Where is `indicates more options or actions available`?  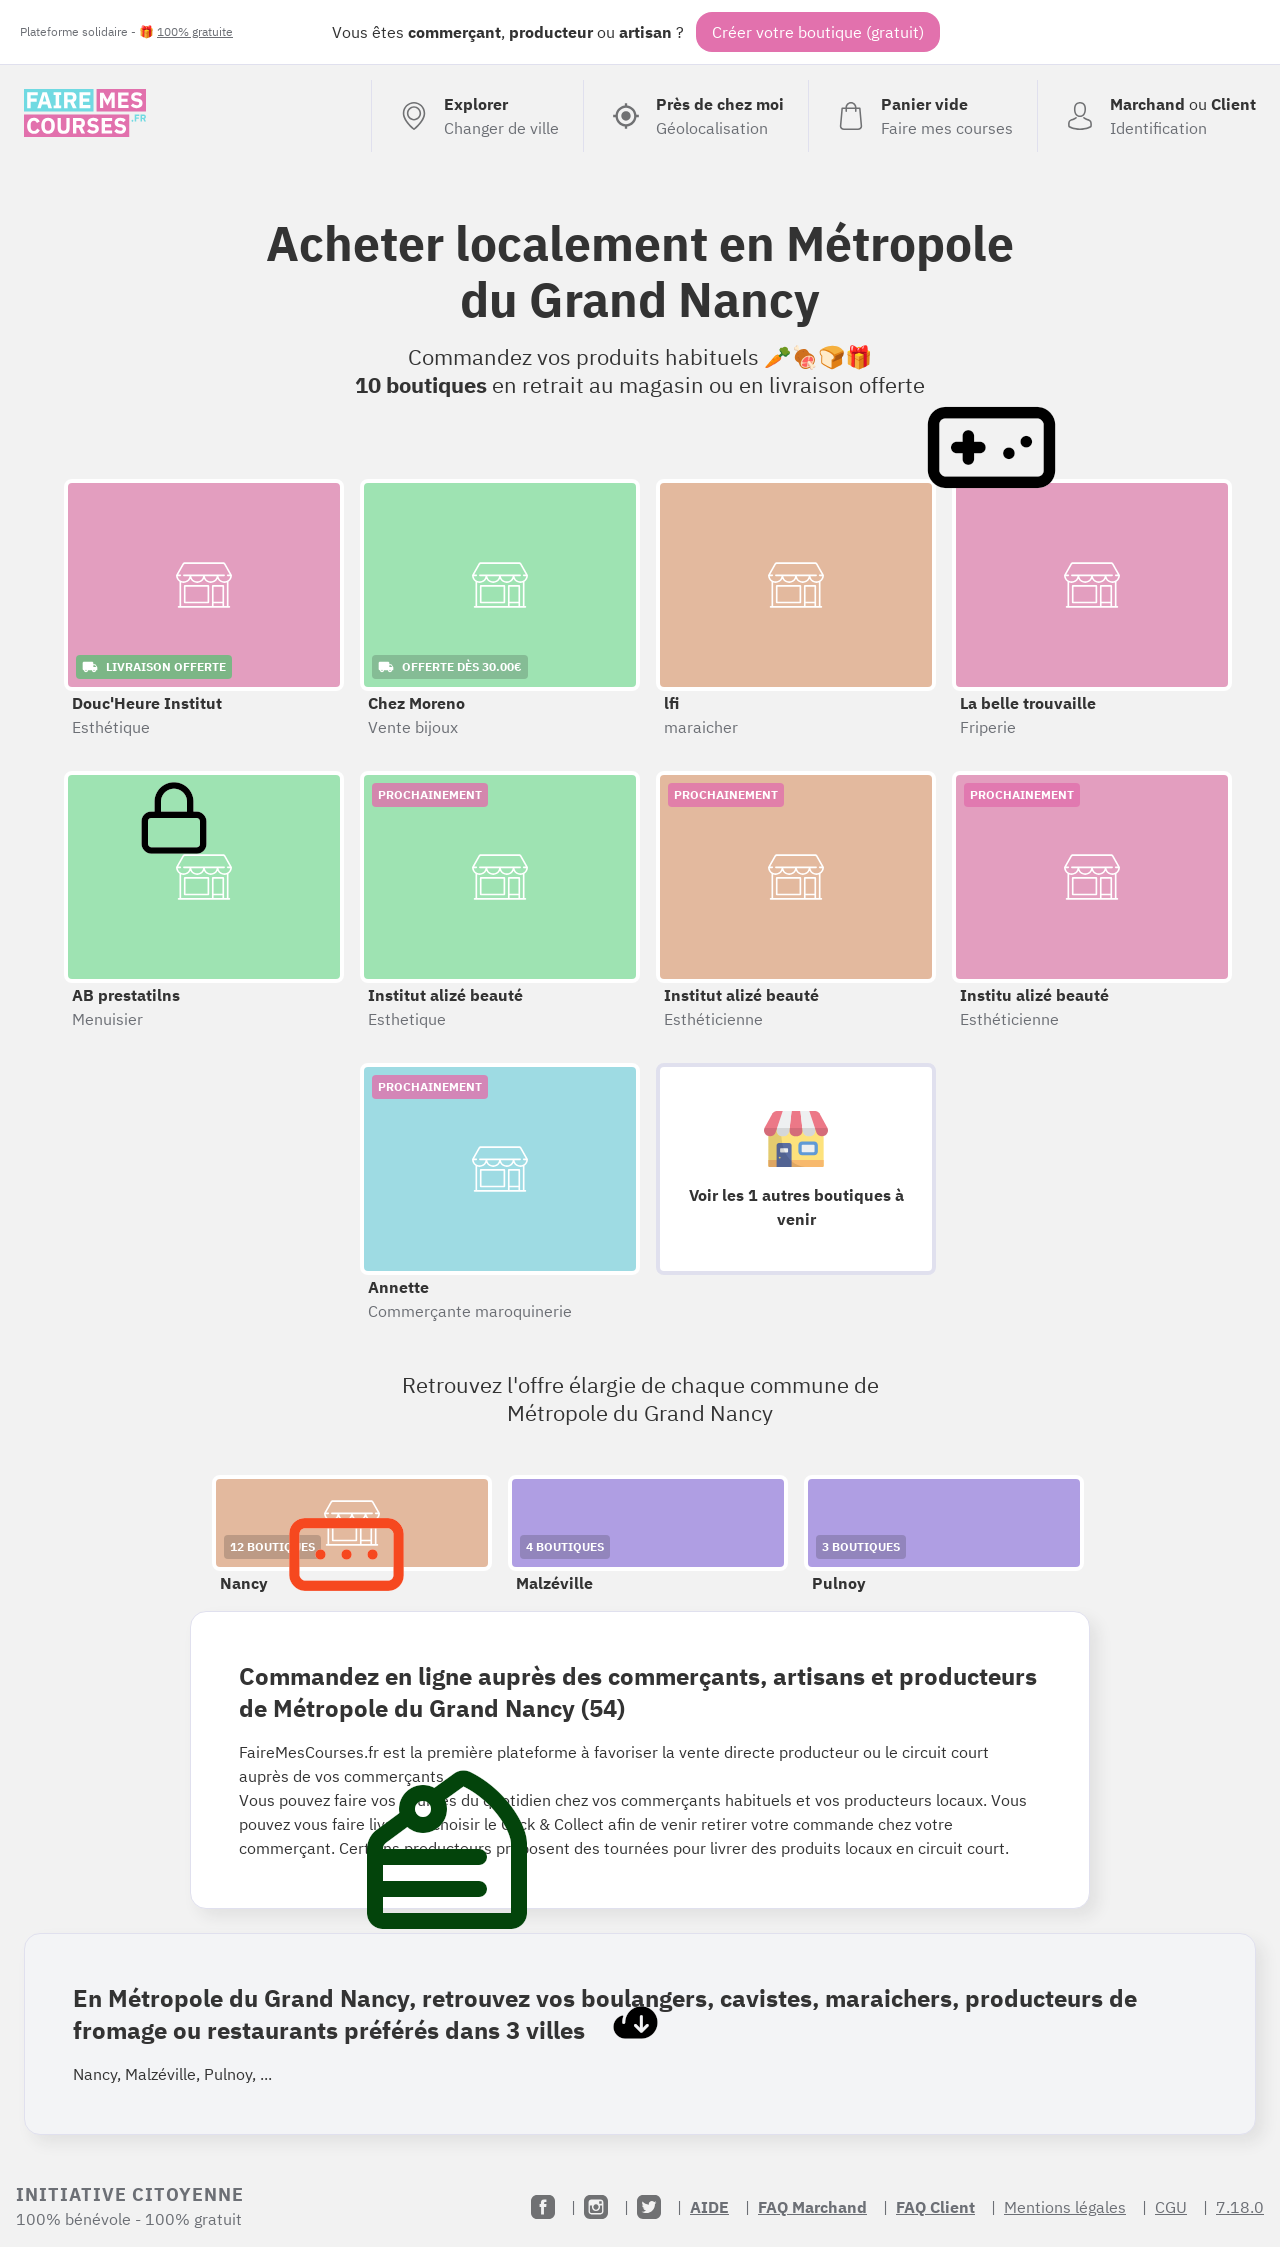
indicates more options or actions available is located at coordinates (346, 1554).